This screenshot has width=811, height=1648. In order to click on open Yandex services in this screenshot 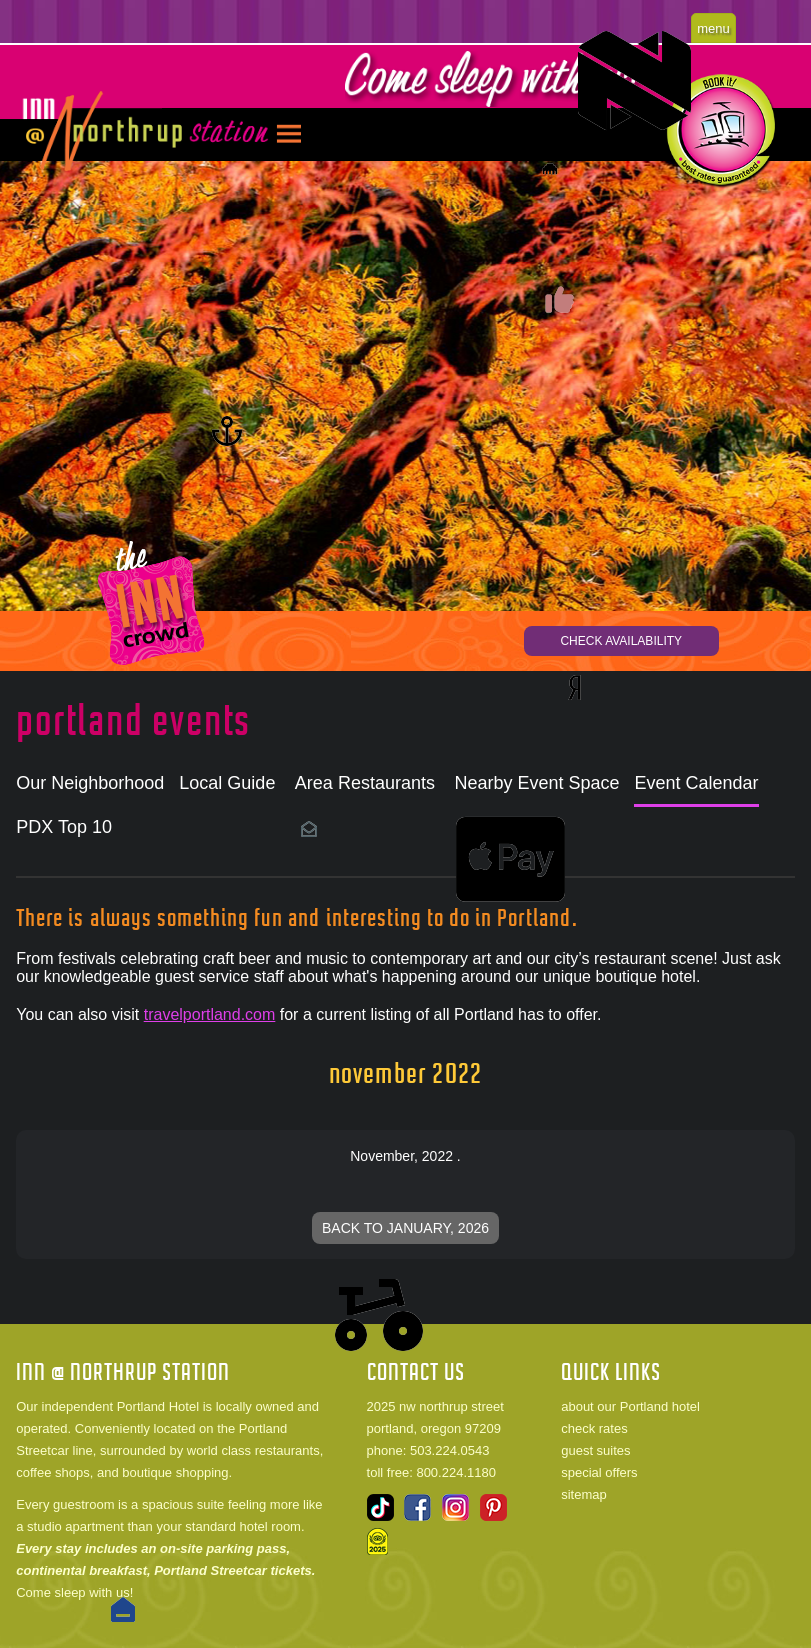, I will do `click(574, 687)`.